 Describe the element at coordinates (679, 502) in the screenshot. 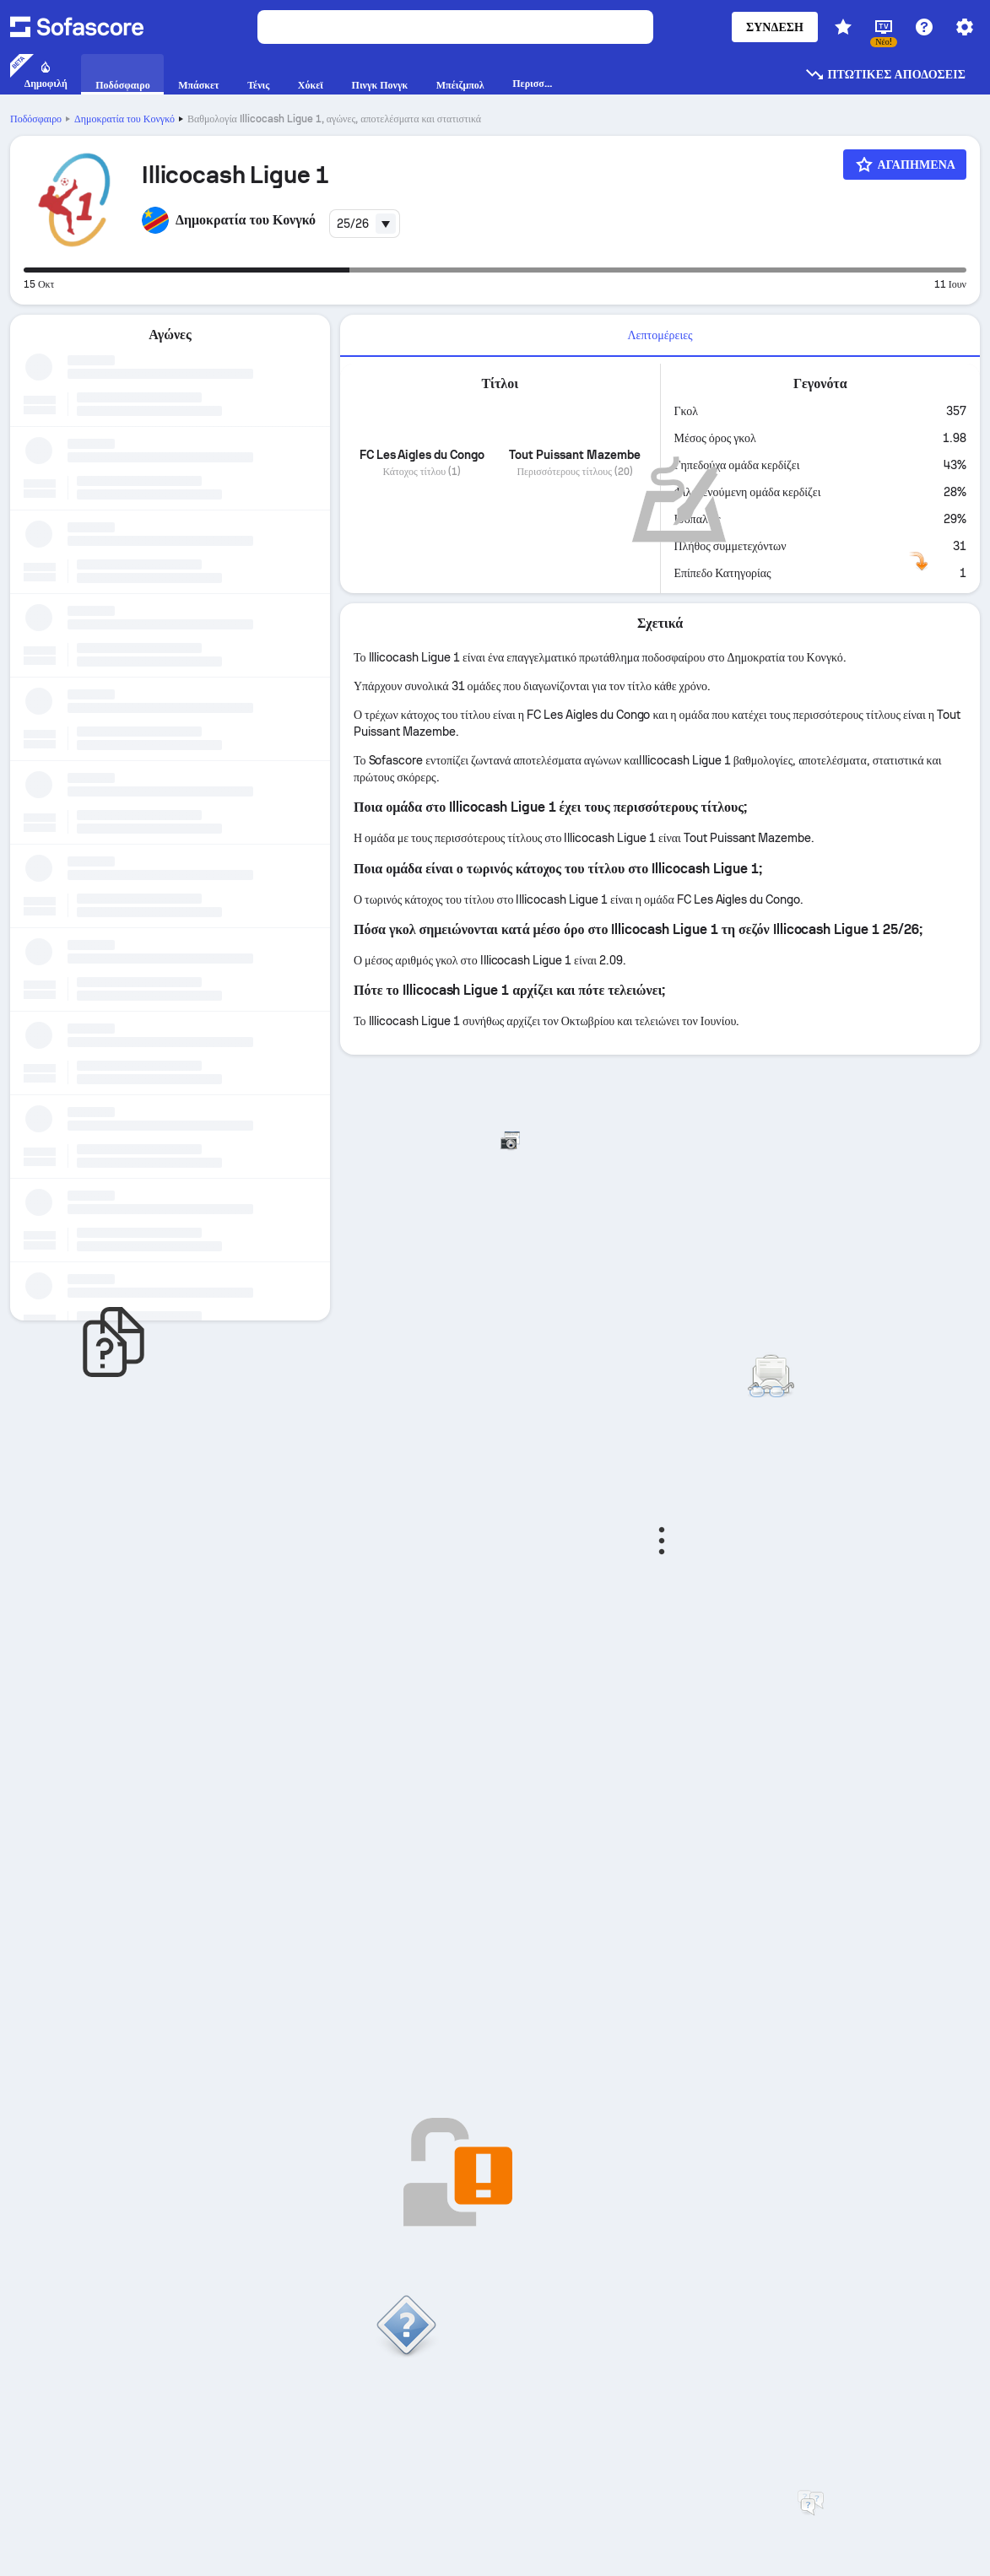

I see `connect a drawing tablet or stylus input device` at that location.